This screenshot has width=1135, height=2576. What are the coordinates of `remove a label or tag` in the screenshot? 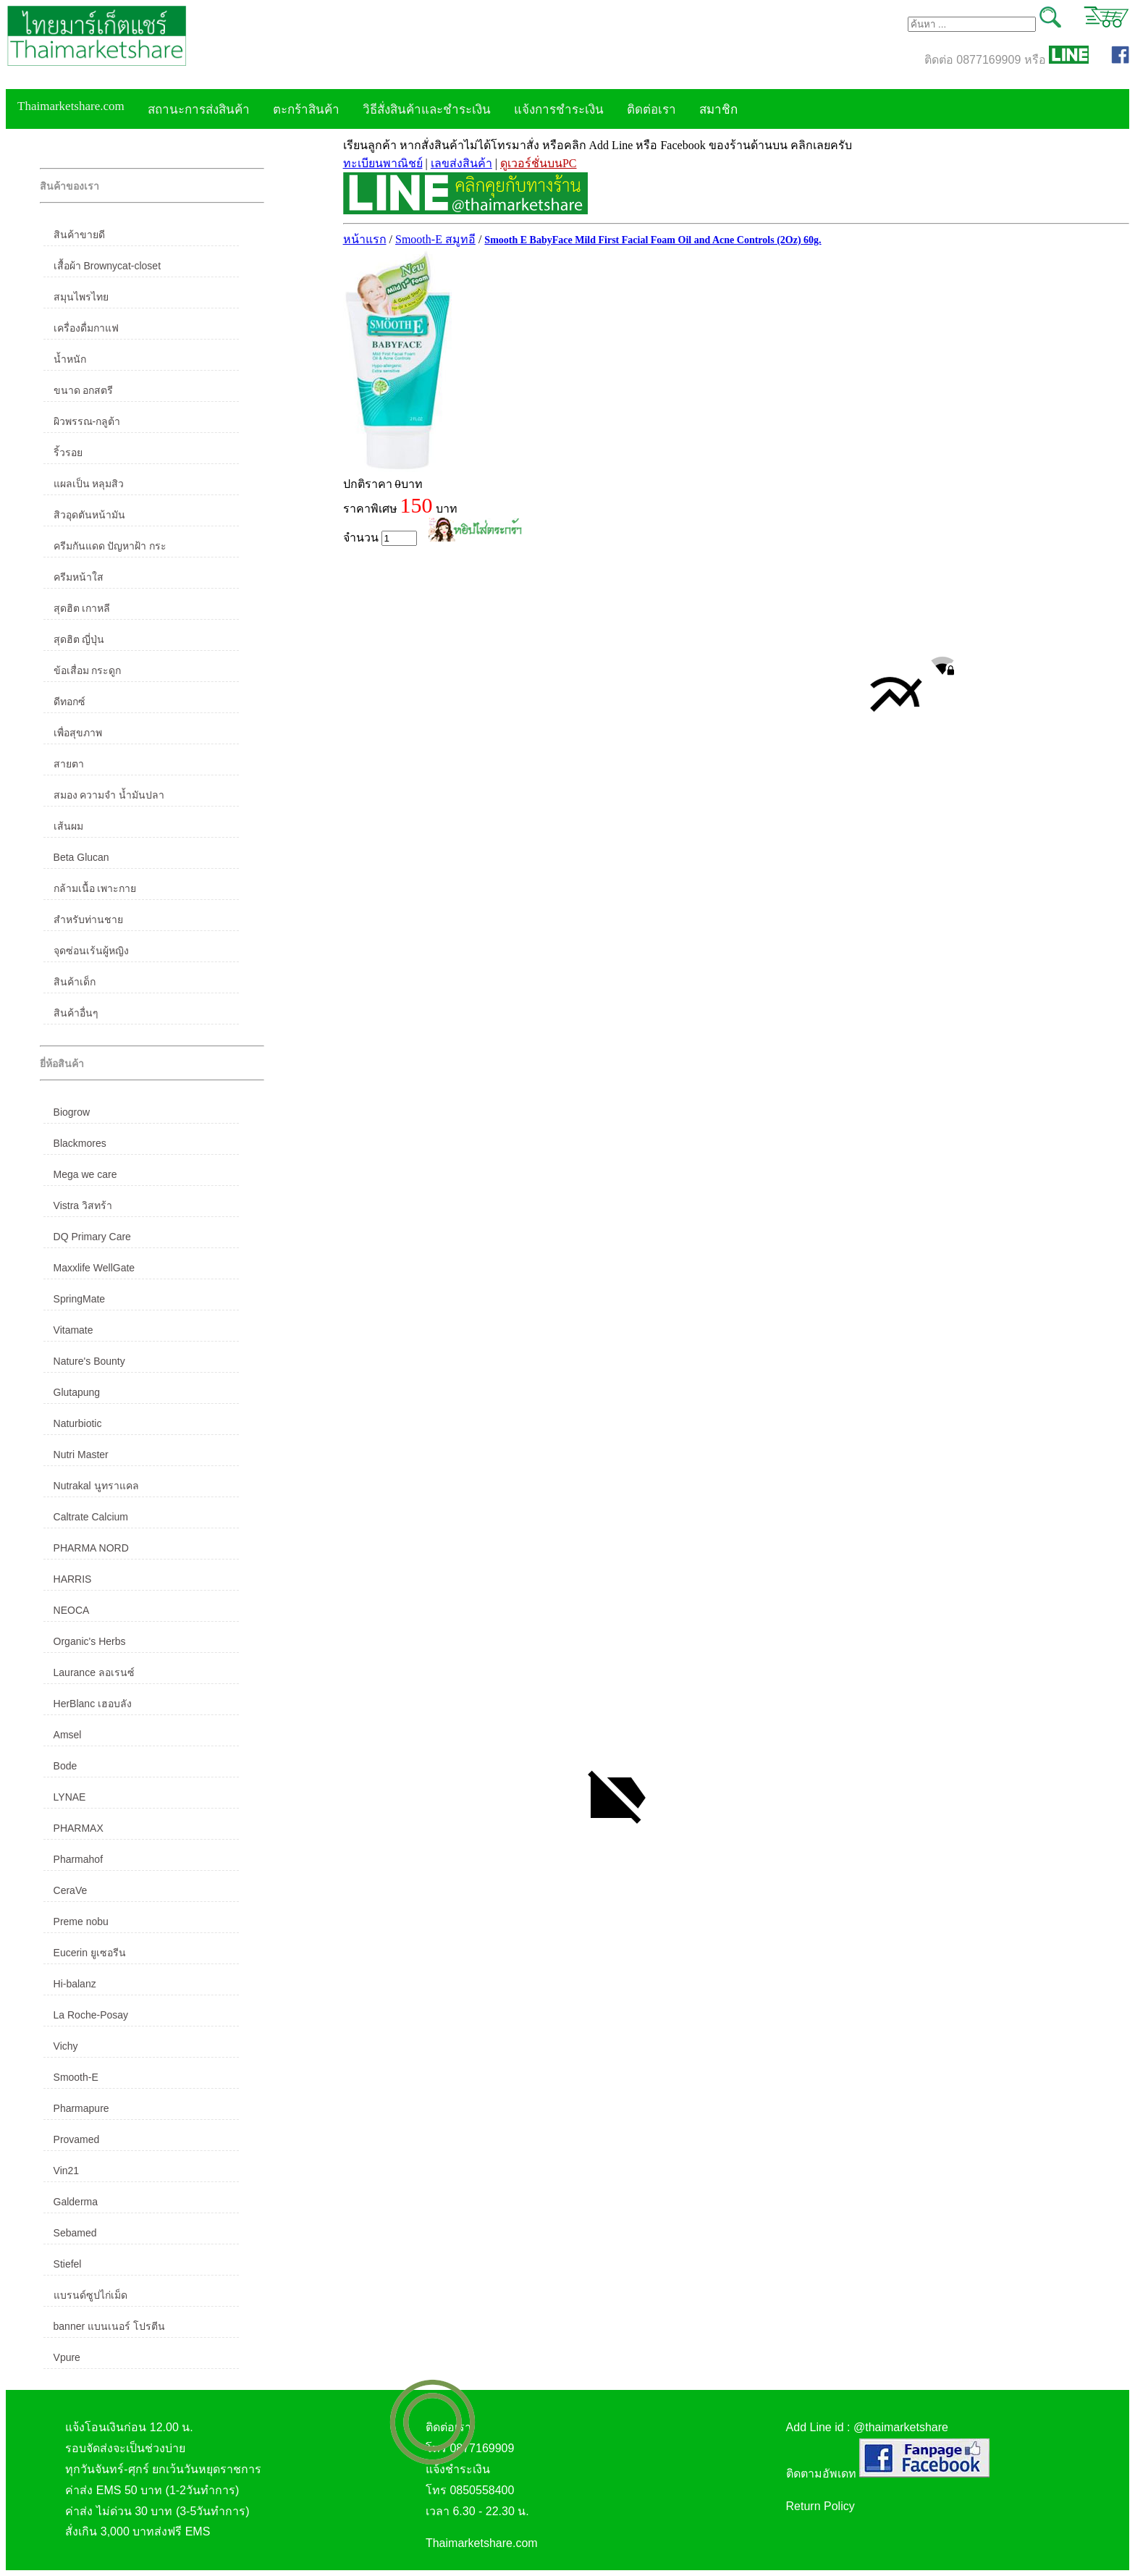 It's located at (617, 1798).